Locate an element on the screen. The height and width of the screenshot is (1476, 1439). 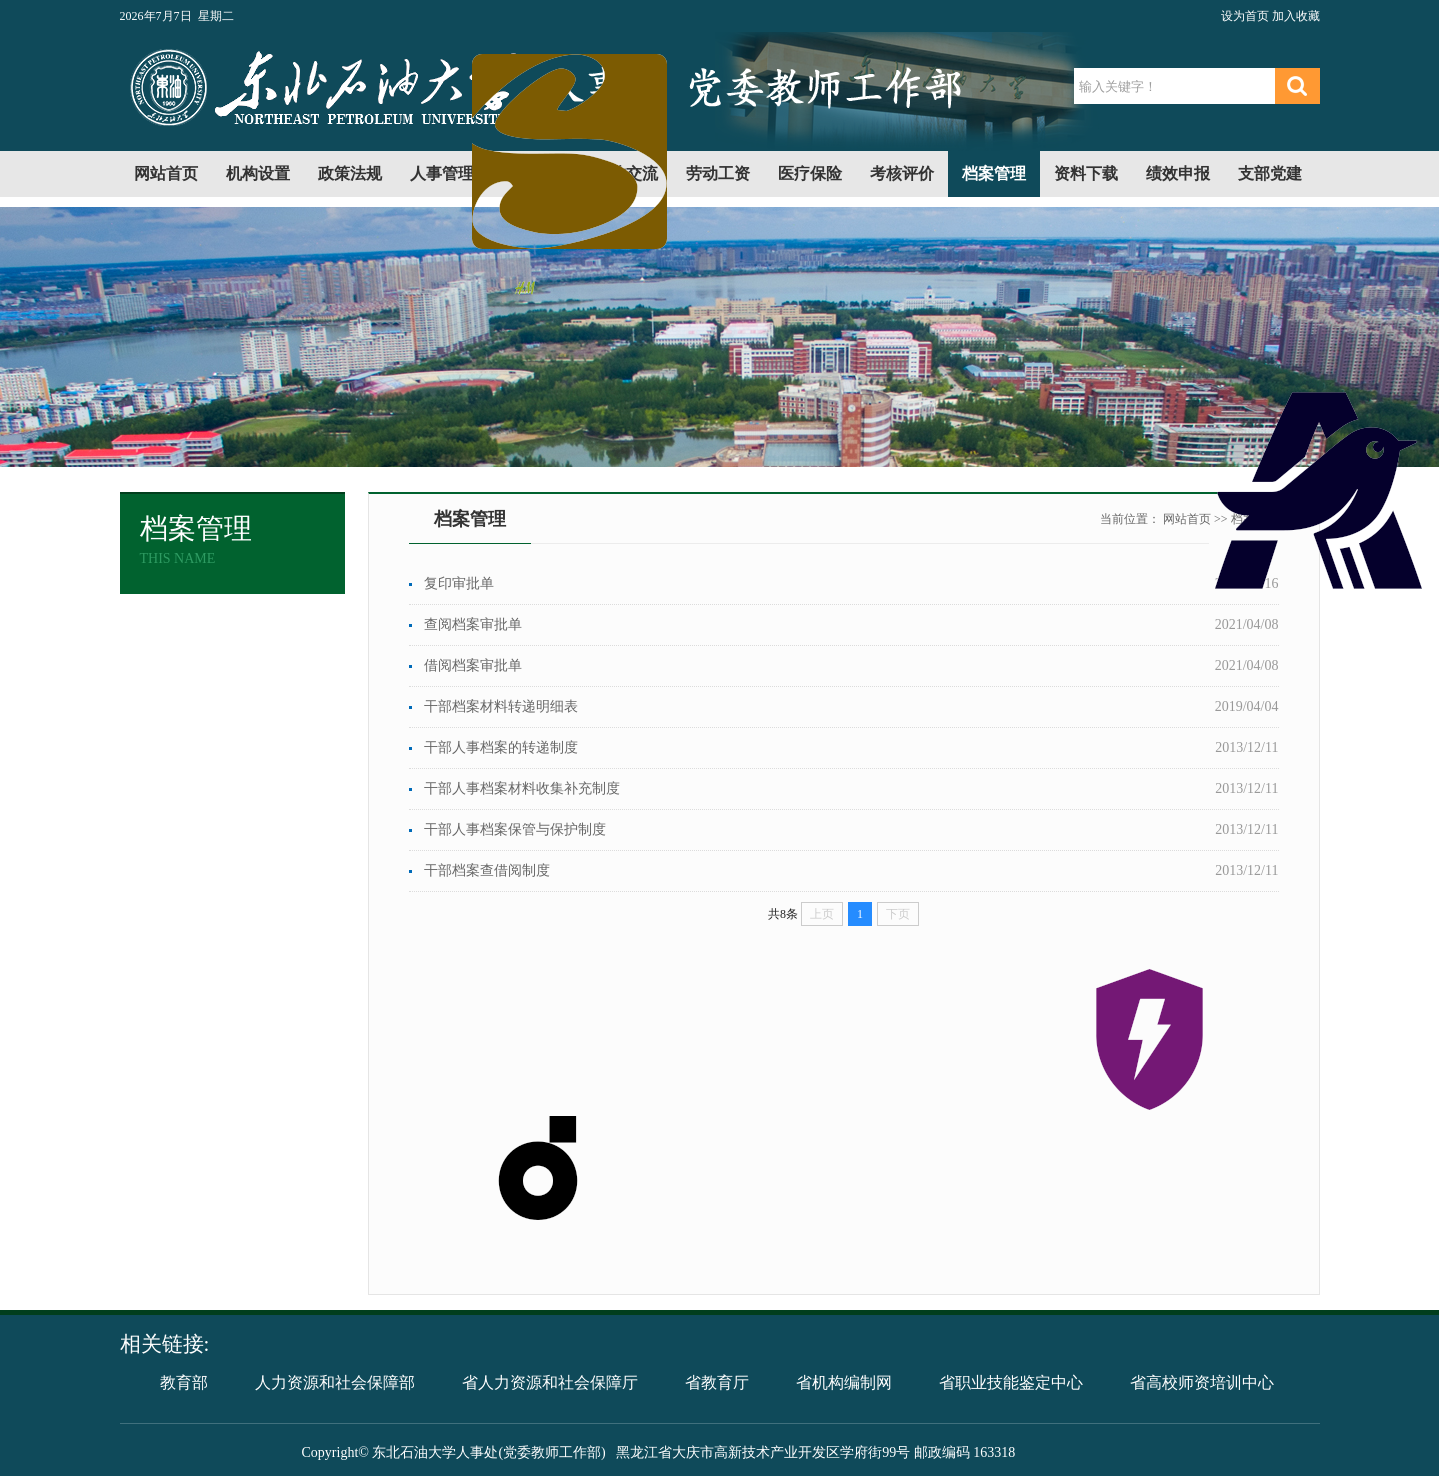
open depositphotos stock image library is located at coordinates (538, 1168).